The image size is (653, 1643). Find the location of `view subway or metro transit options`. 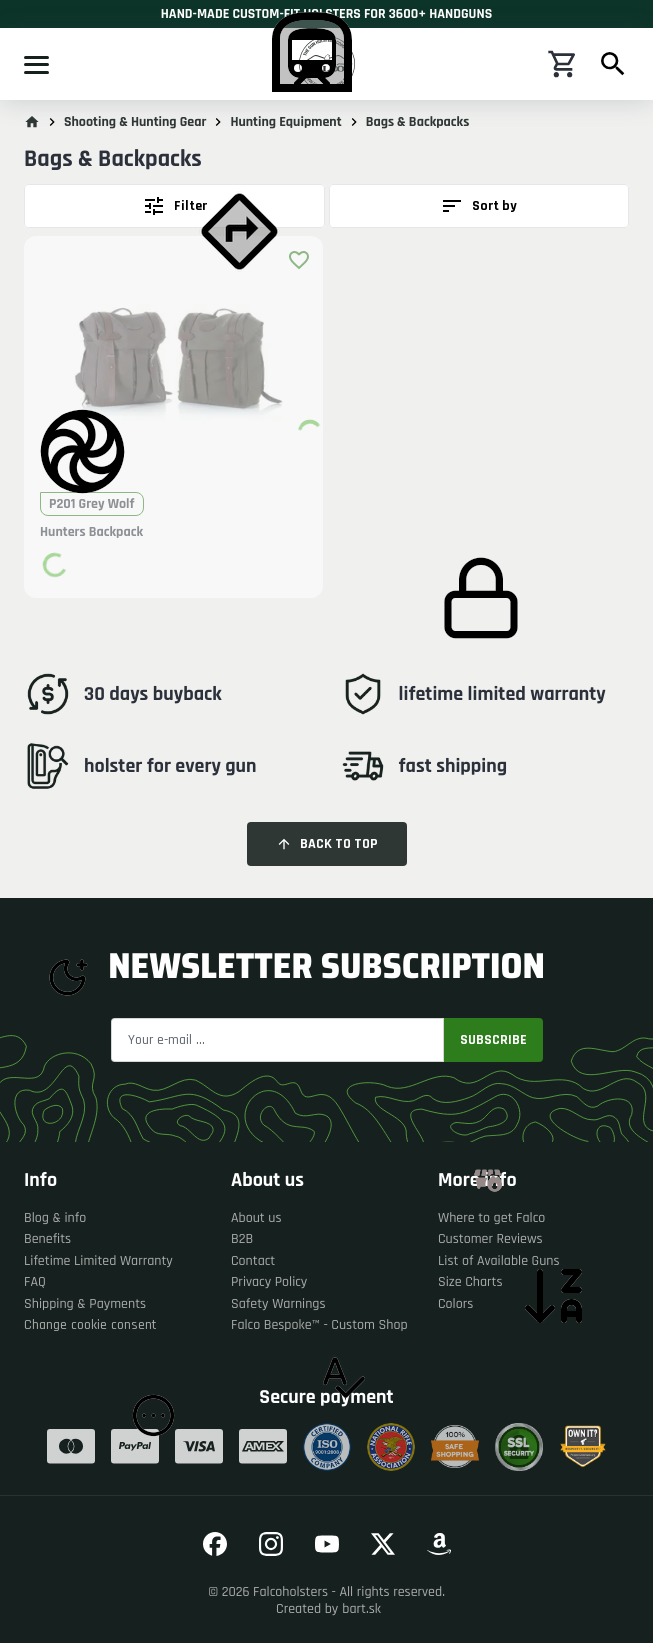

view subway or metro transit options is located at coordinates (312, 52).